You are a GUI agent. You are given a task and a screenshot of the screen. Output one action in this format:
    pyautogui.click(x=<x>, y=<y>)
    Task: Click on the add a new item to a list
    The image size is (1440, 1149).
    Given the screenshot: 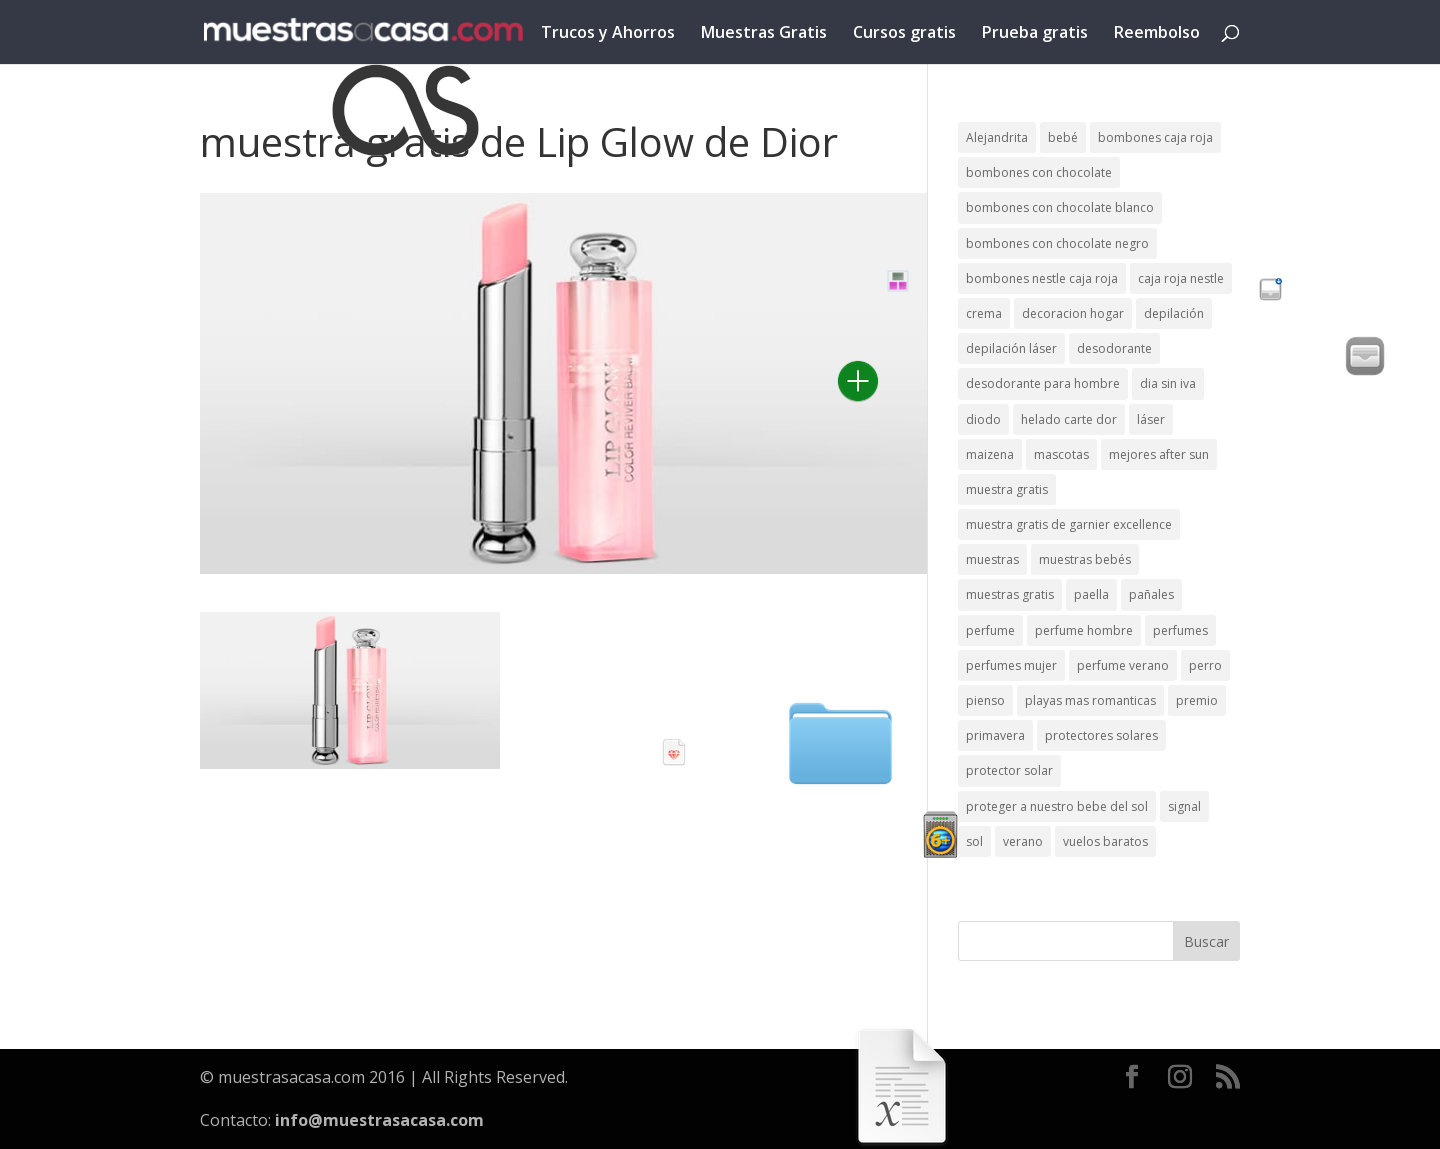 What is the action you would take?
    pyautogui.click(x=858, y=381)
    